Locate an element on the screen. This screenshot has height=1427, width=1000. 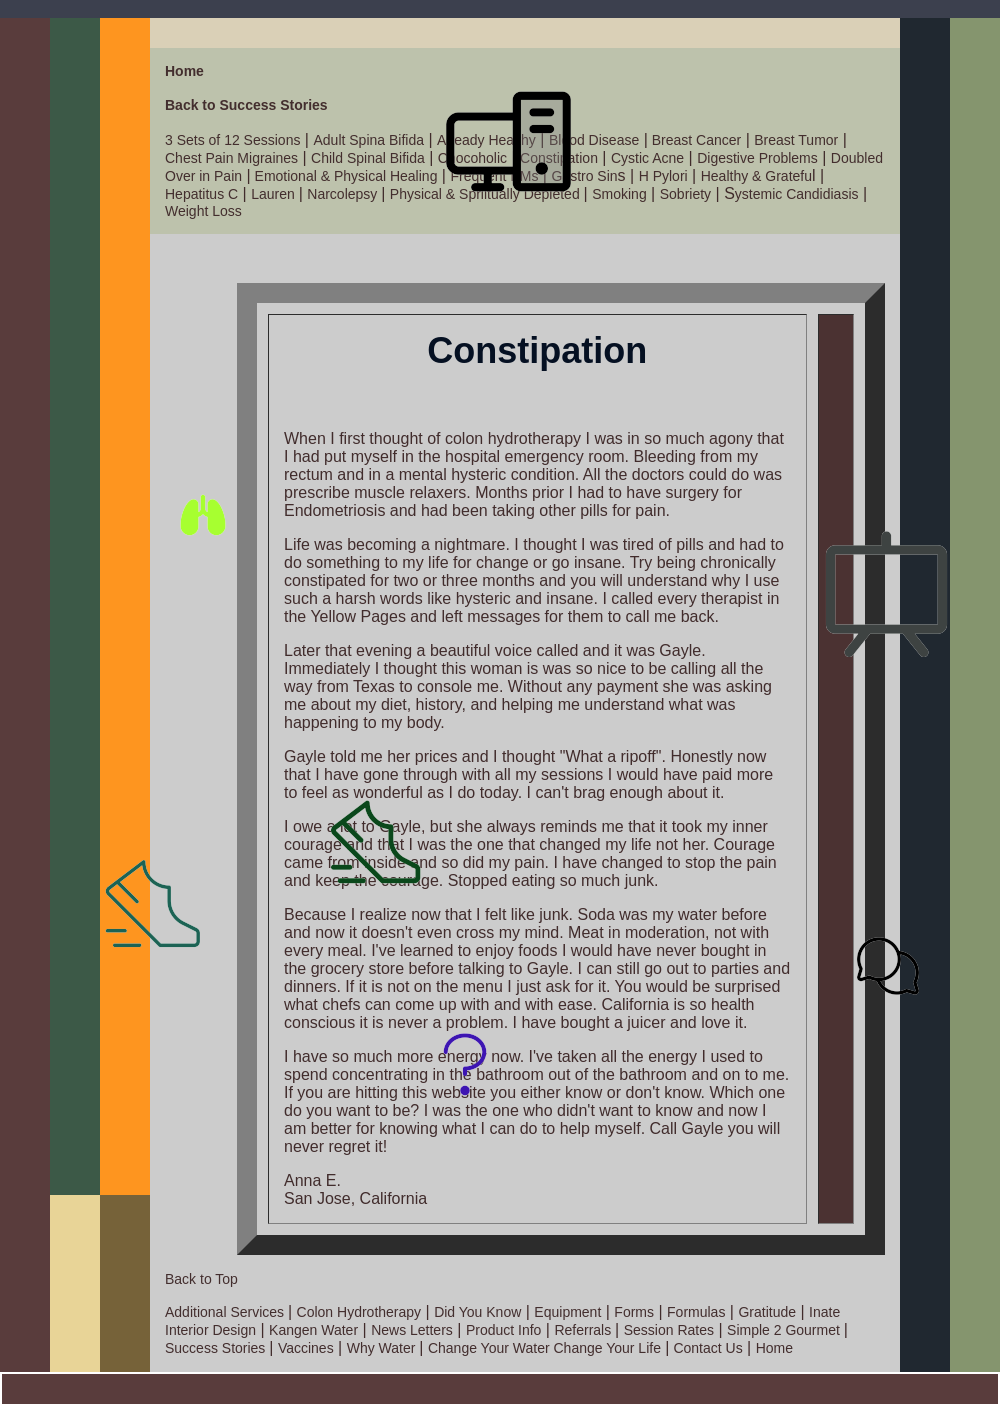
open chat or messaging is located at coordinates (888, 966).